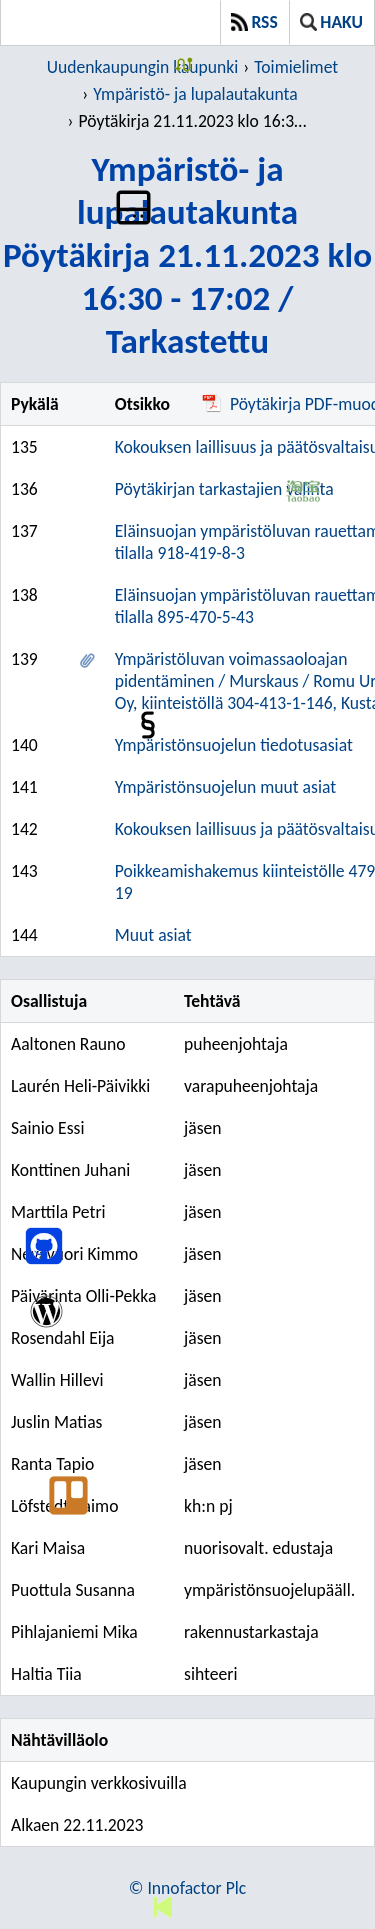 Image resolution: width=375 pixels, height=1929 pixels. What do you see at coordinates (46, 1311) in the screenshot?
I see `wordpress logo` at bounding box center [46, 1311].